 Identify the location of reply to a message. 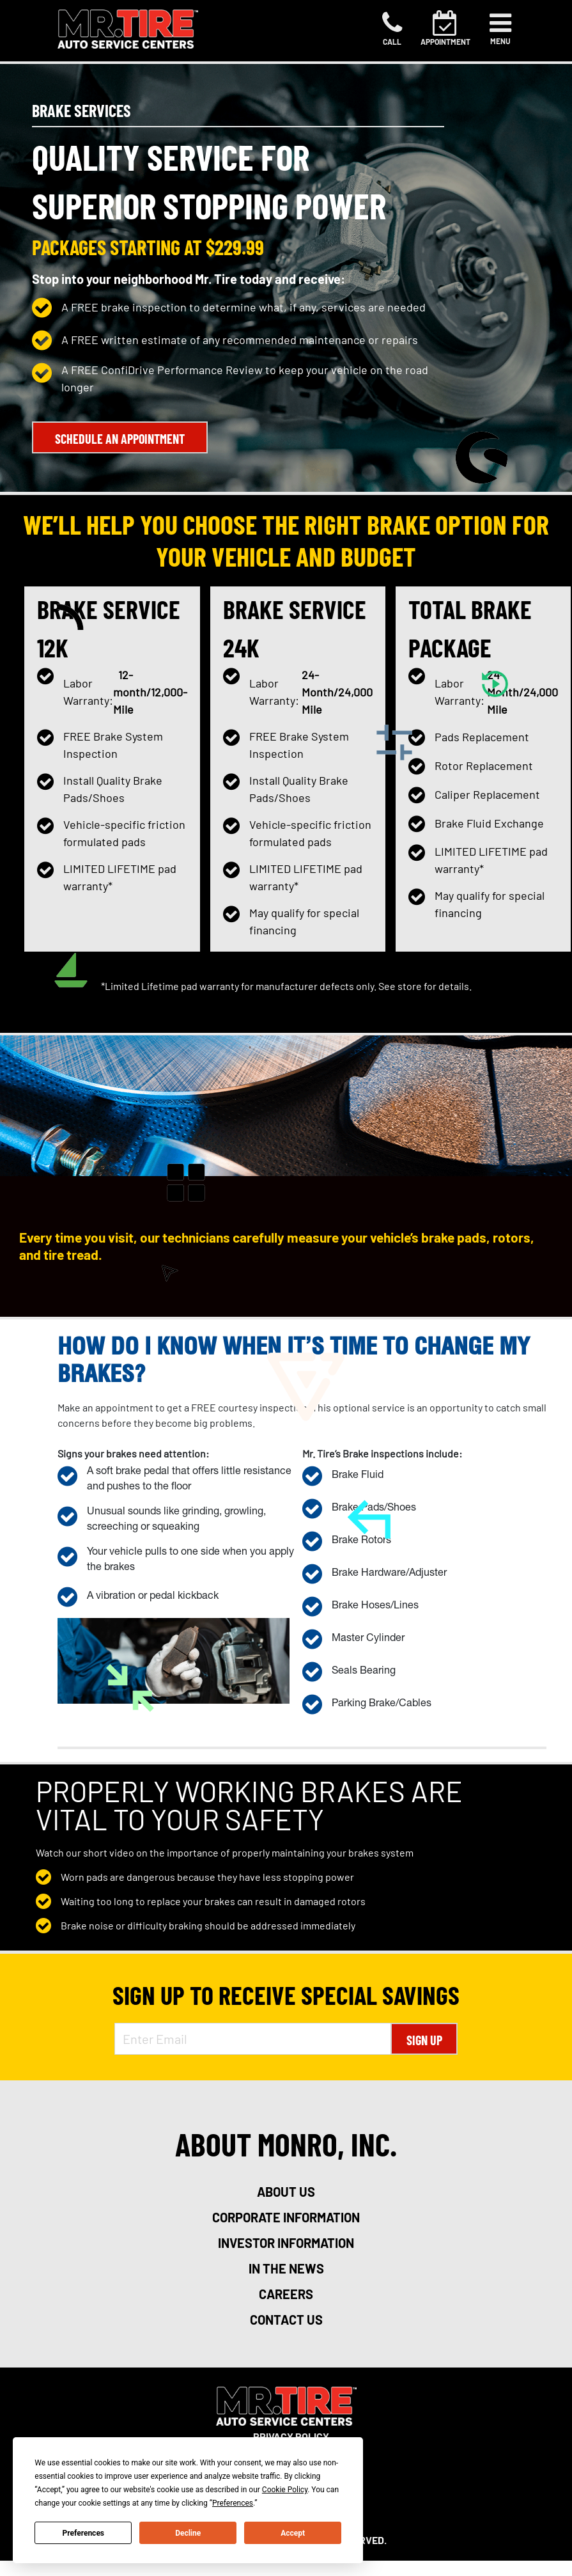
(371, 1520).